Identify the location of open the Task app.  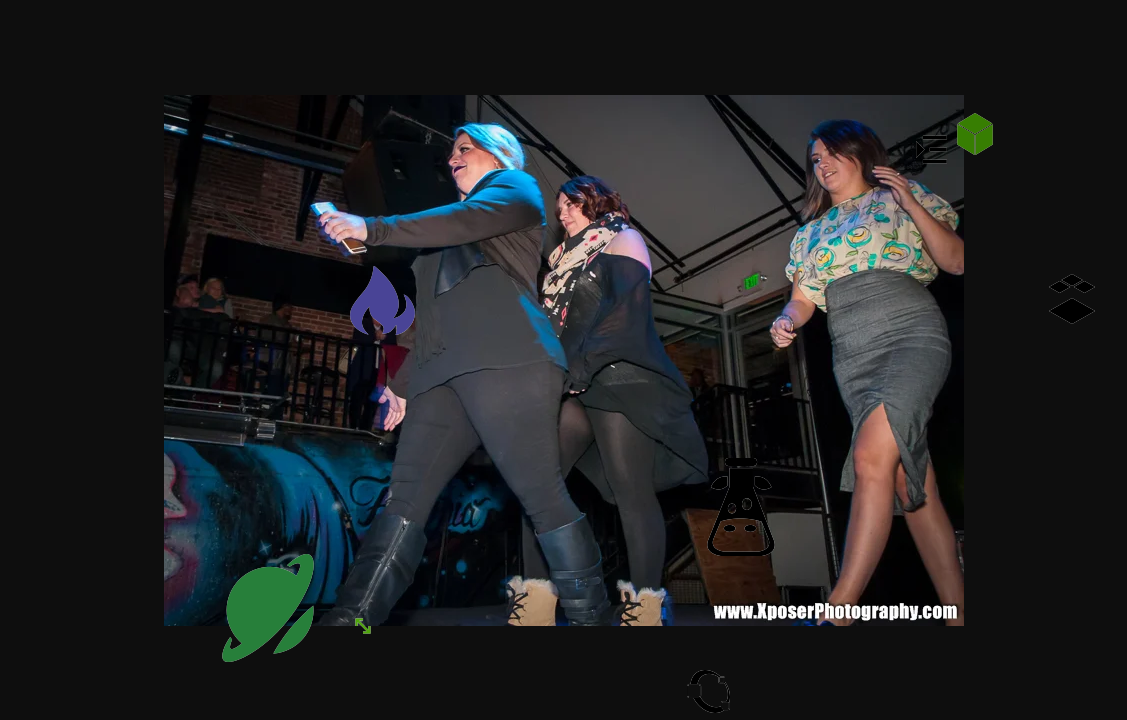
(975, 134).